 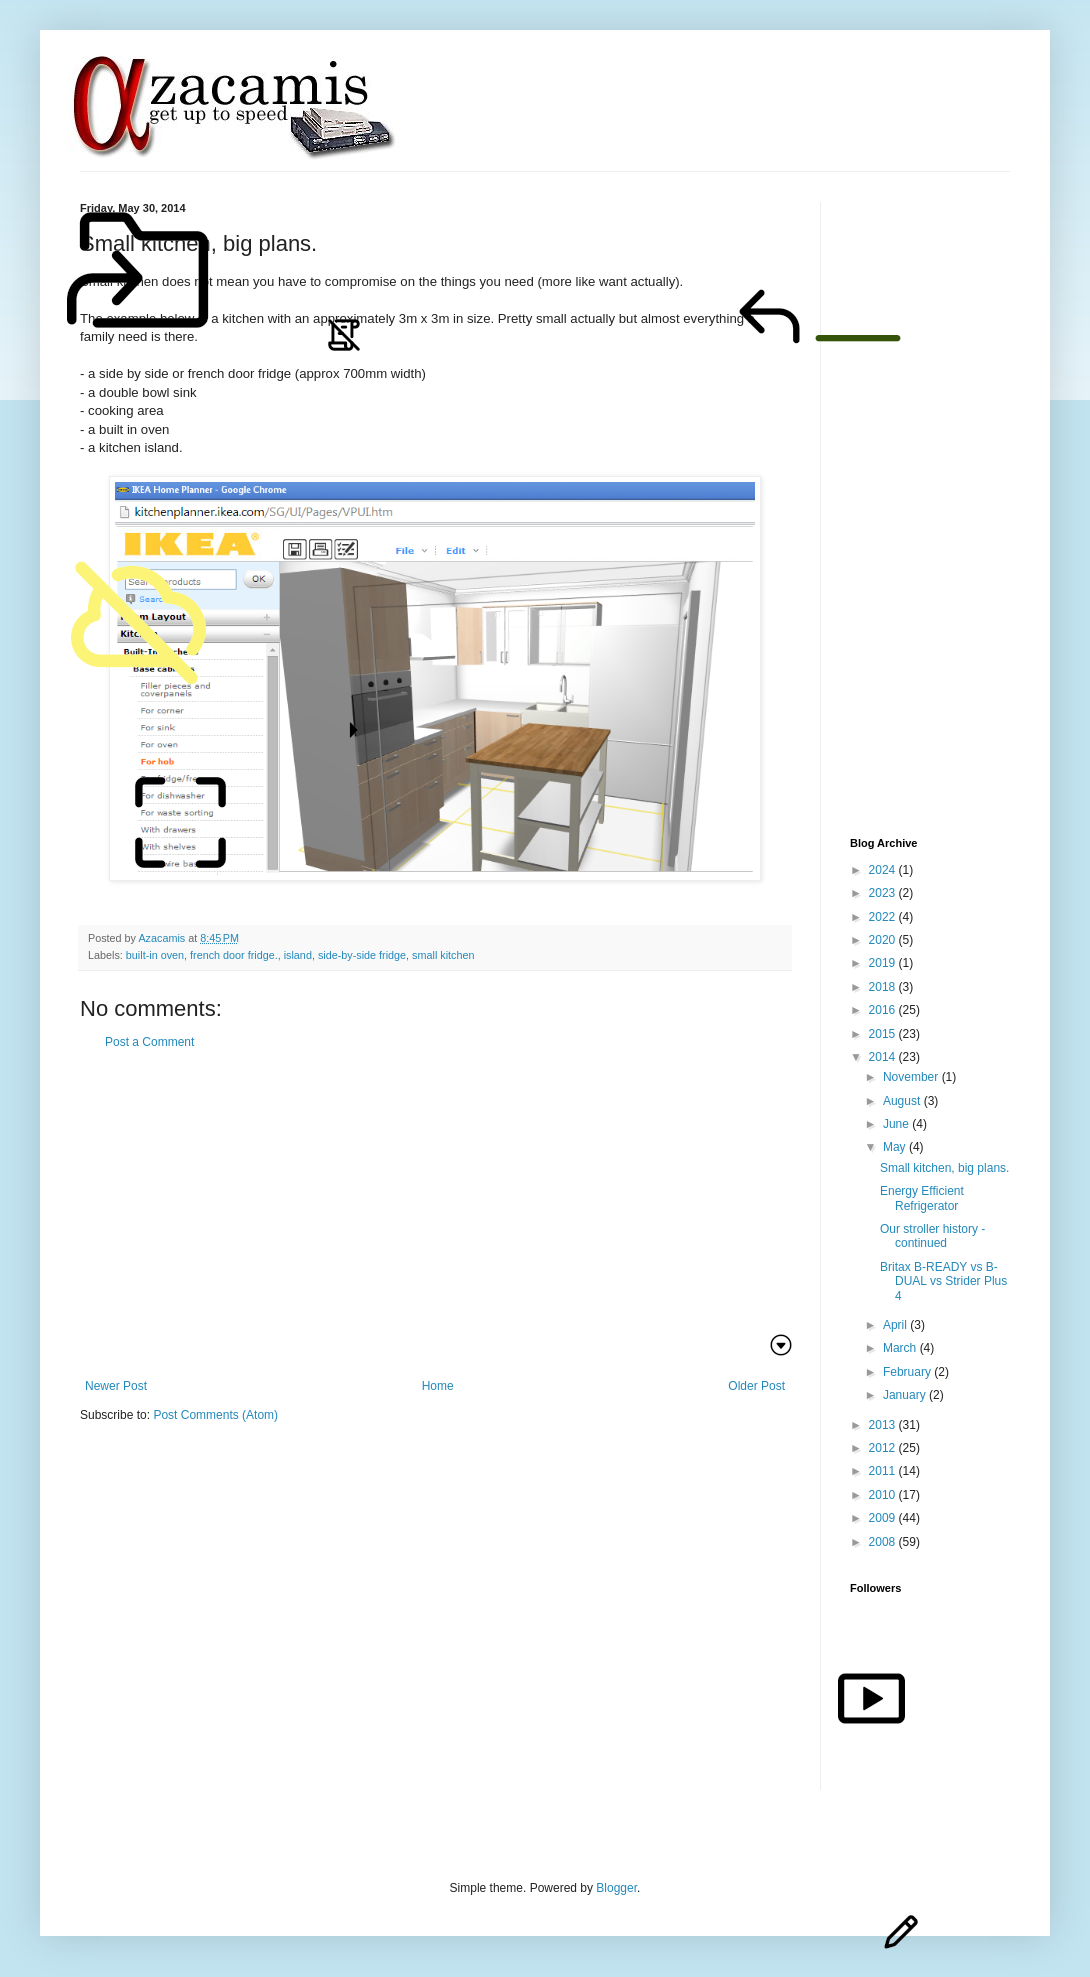 I want to click on play media or start playback, so click(x=354, y=730).